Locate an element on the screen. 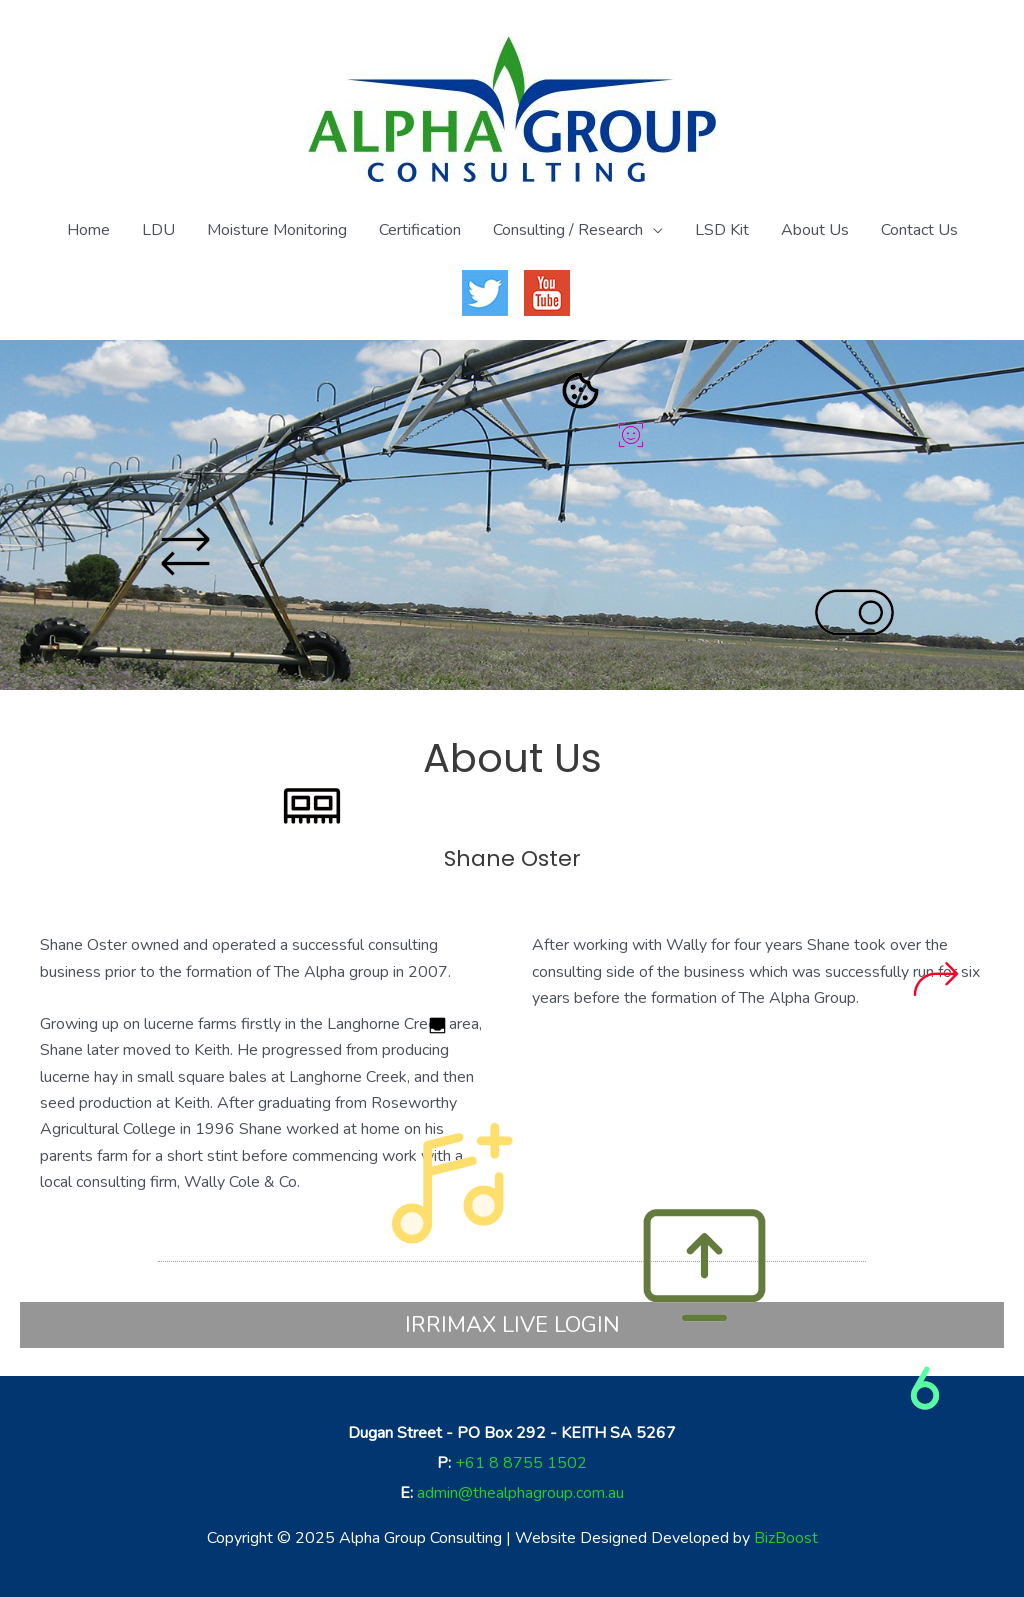 This screenshot has width=1024, height=1597. manage cookie preferences and privacy settings is located at coordinates (580, 390).